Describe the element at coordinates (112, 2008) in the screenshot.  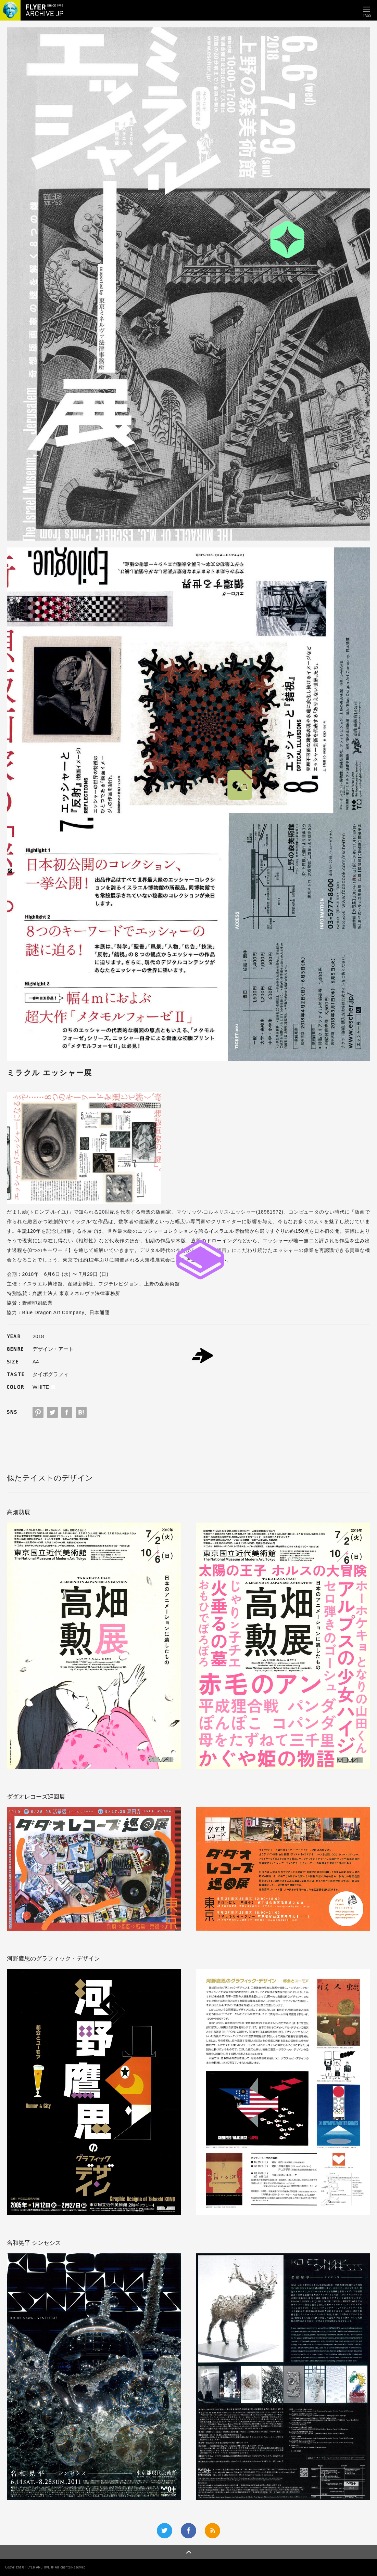
I see `visit sitepoint website or resources` at that location.